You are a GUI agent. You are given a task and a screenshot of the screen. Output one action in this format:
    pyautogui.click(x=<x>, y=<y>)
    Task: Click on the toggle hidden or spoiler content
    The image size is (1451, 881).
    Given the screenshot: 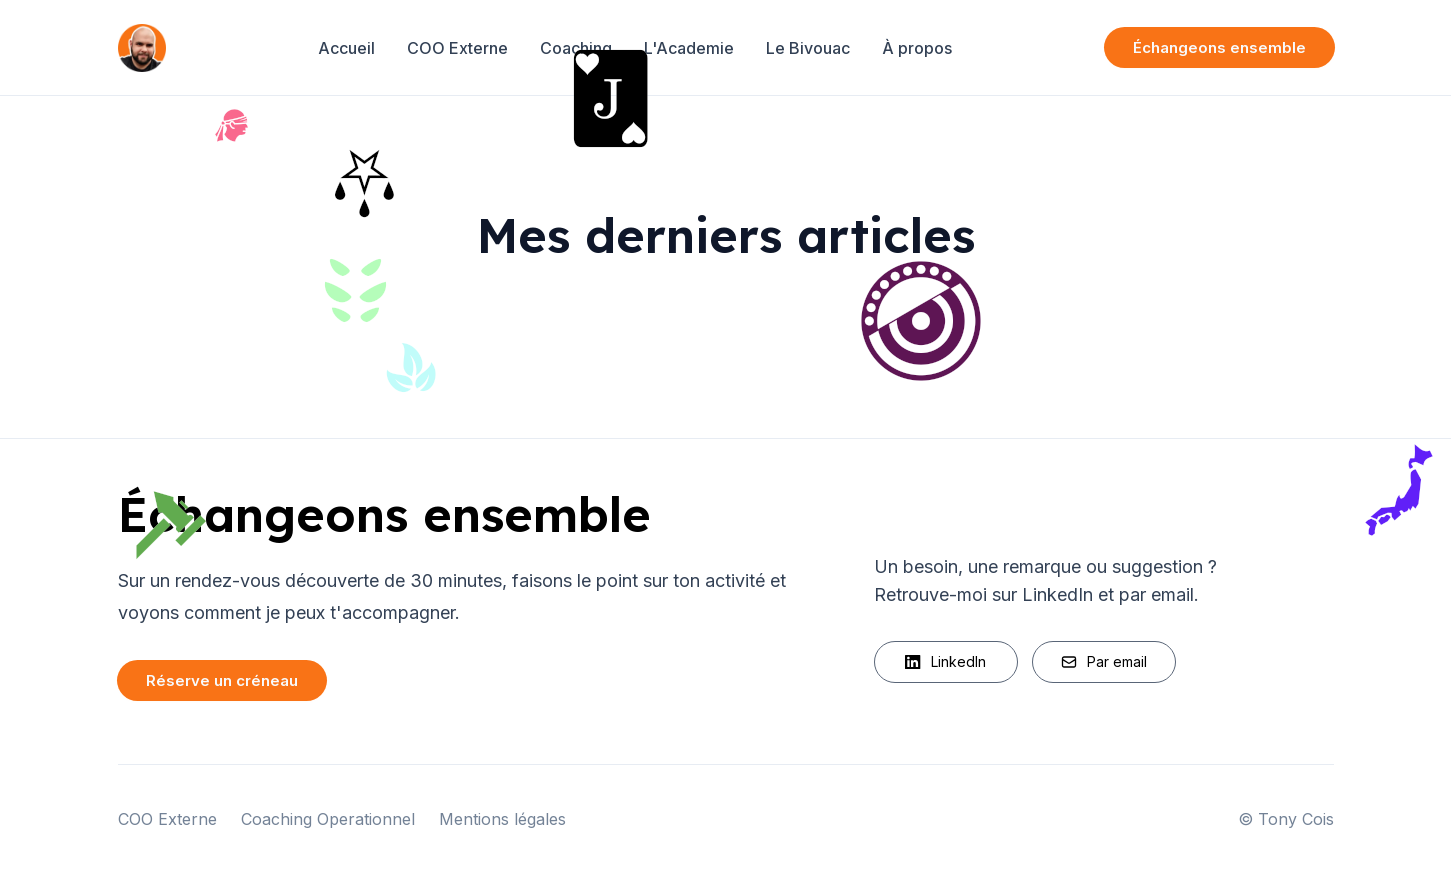 What is the action you would take?
    pyautogui.click(x=231, y=125)
    